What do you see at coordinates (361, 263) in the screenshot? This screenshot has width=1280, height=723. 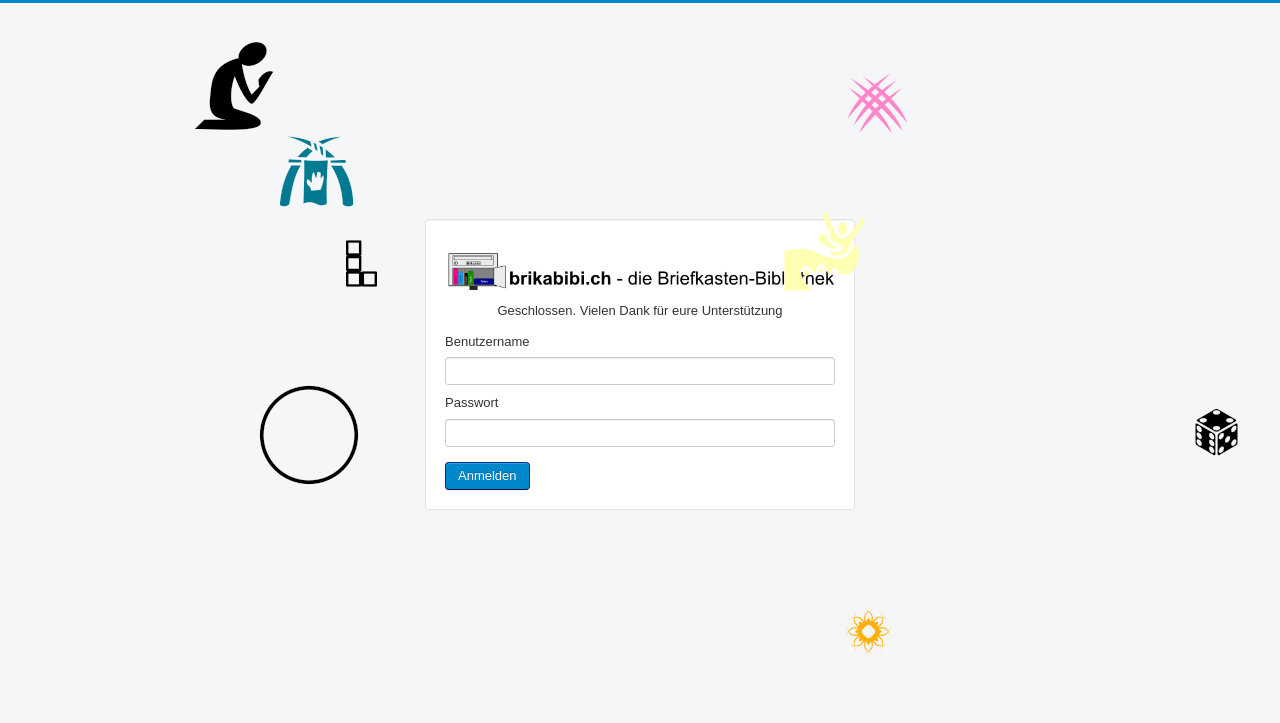 I see `indicates an L-shaped tetromino piece in a puzzle game` at bounding box center [361, 263].